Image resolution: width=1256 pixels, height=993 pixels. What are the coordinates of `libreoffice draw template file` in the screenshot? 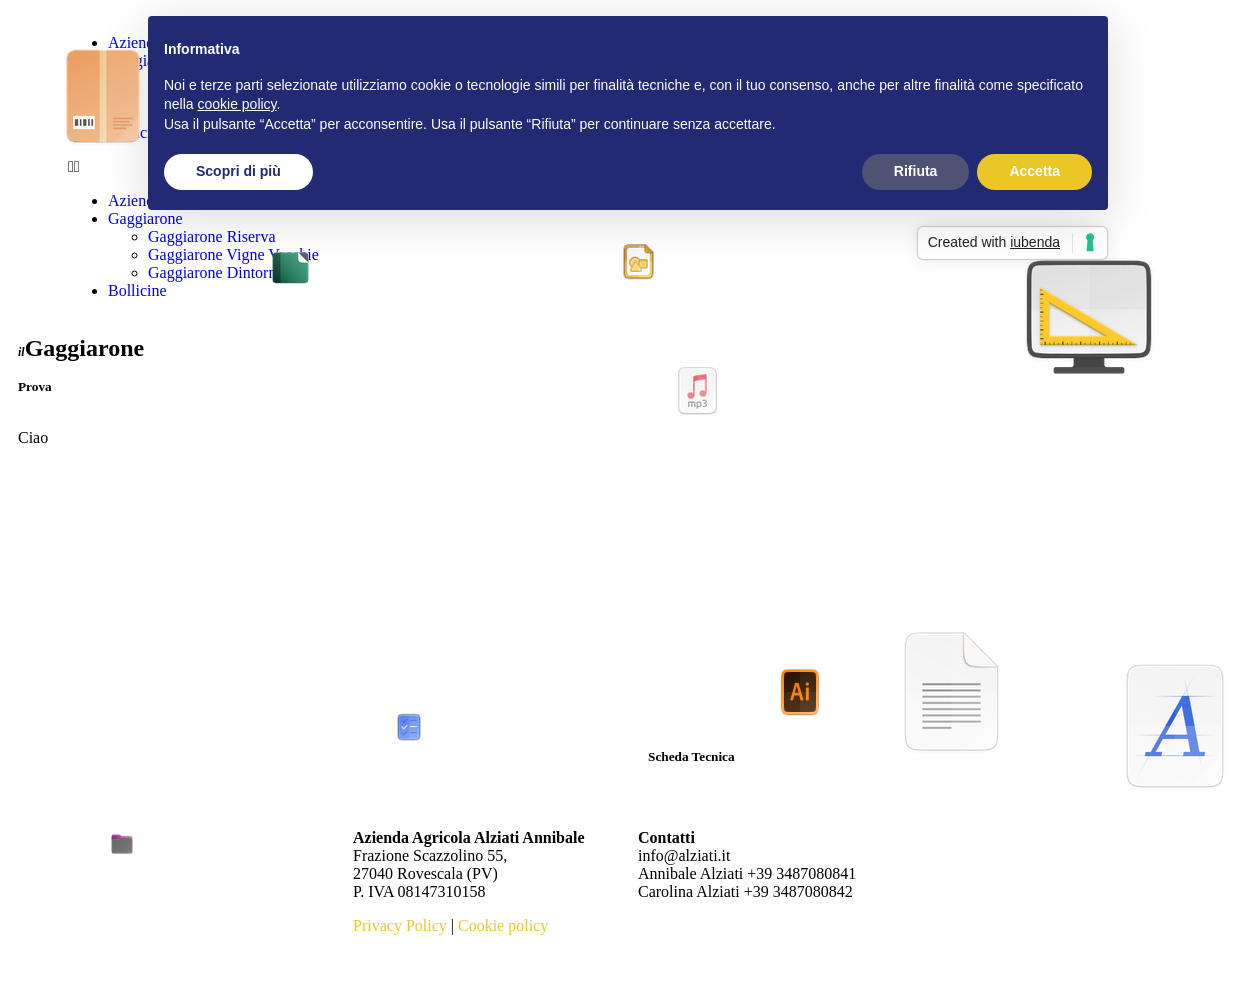 It's located at (638, 261).